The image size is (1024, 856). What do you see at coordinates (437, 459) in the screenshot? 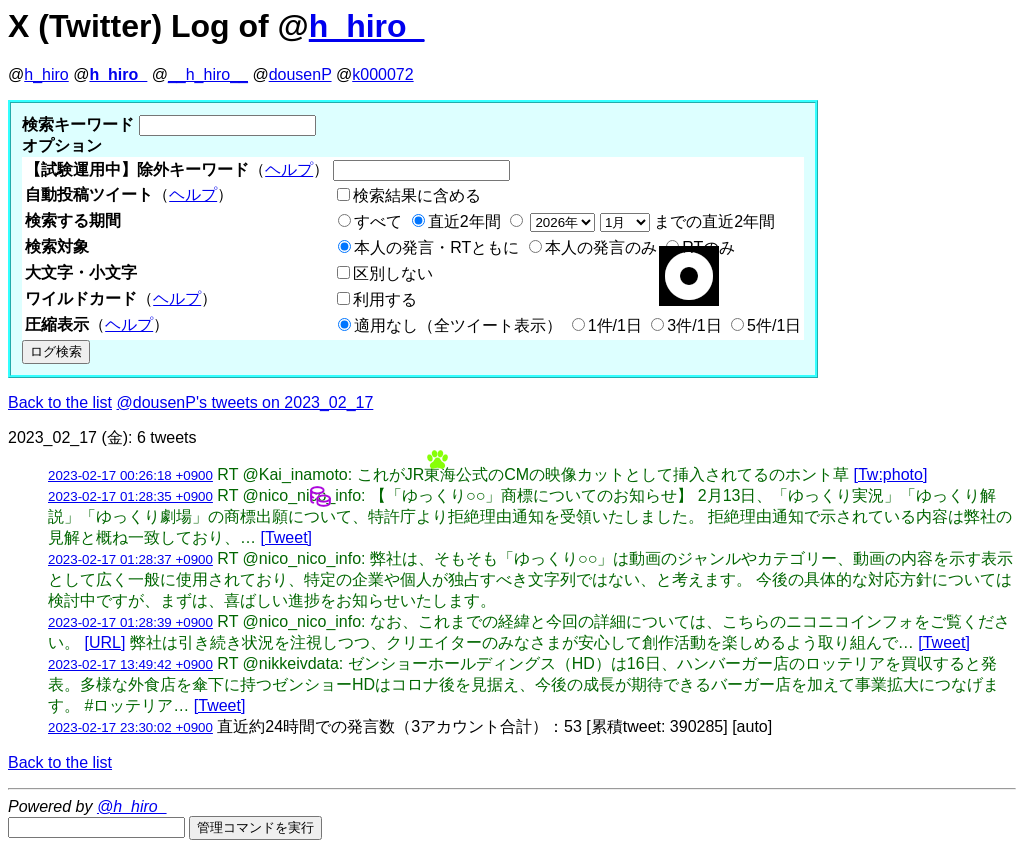
I see `access pet-related features or settings` at bounding box center [437, 459].